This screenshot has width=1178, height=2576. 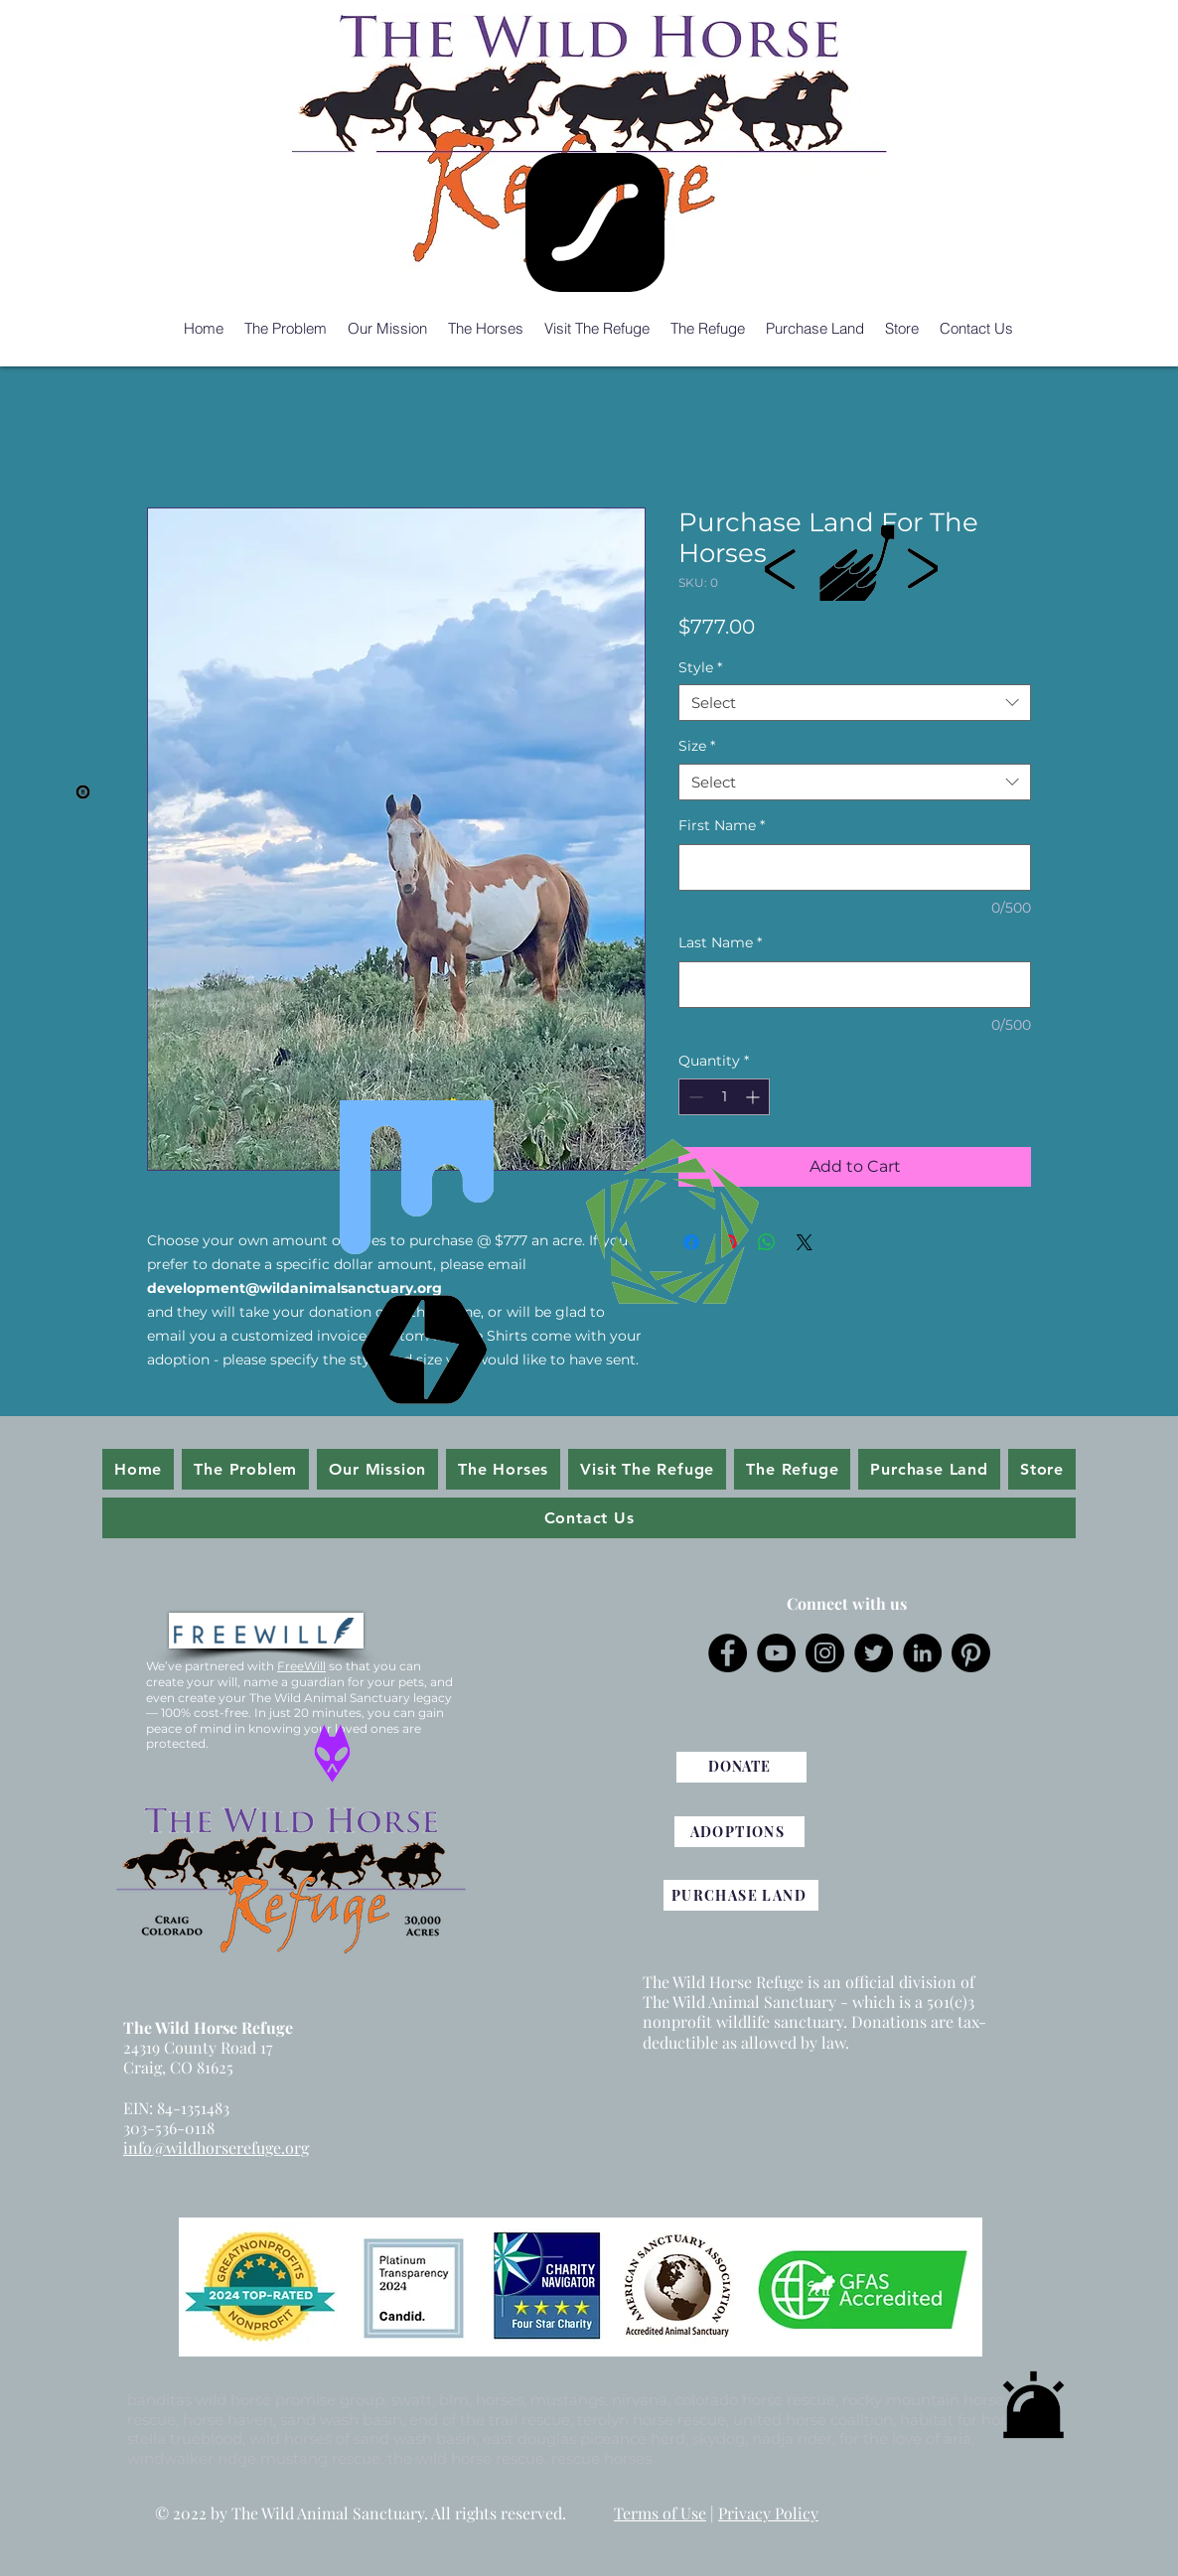 I want to click on indicates a system warning or alert, so click(x=1033, y=2404).